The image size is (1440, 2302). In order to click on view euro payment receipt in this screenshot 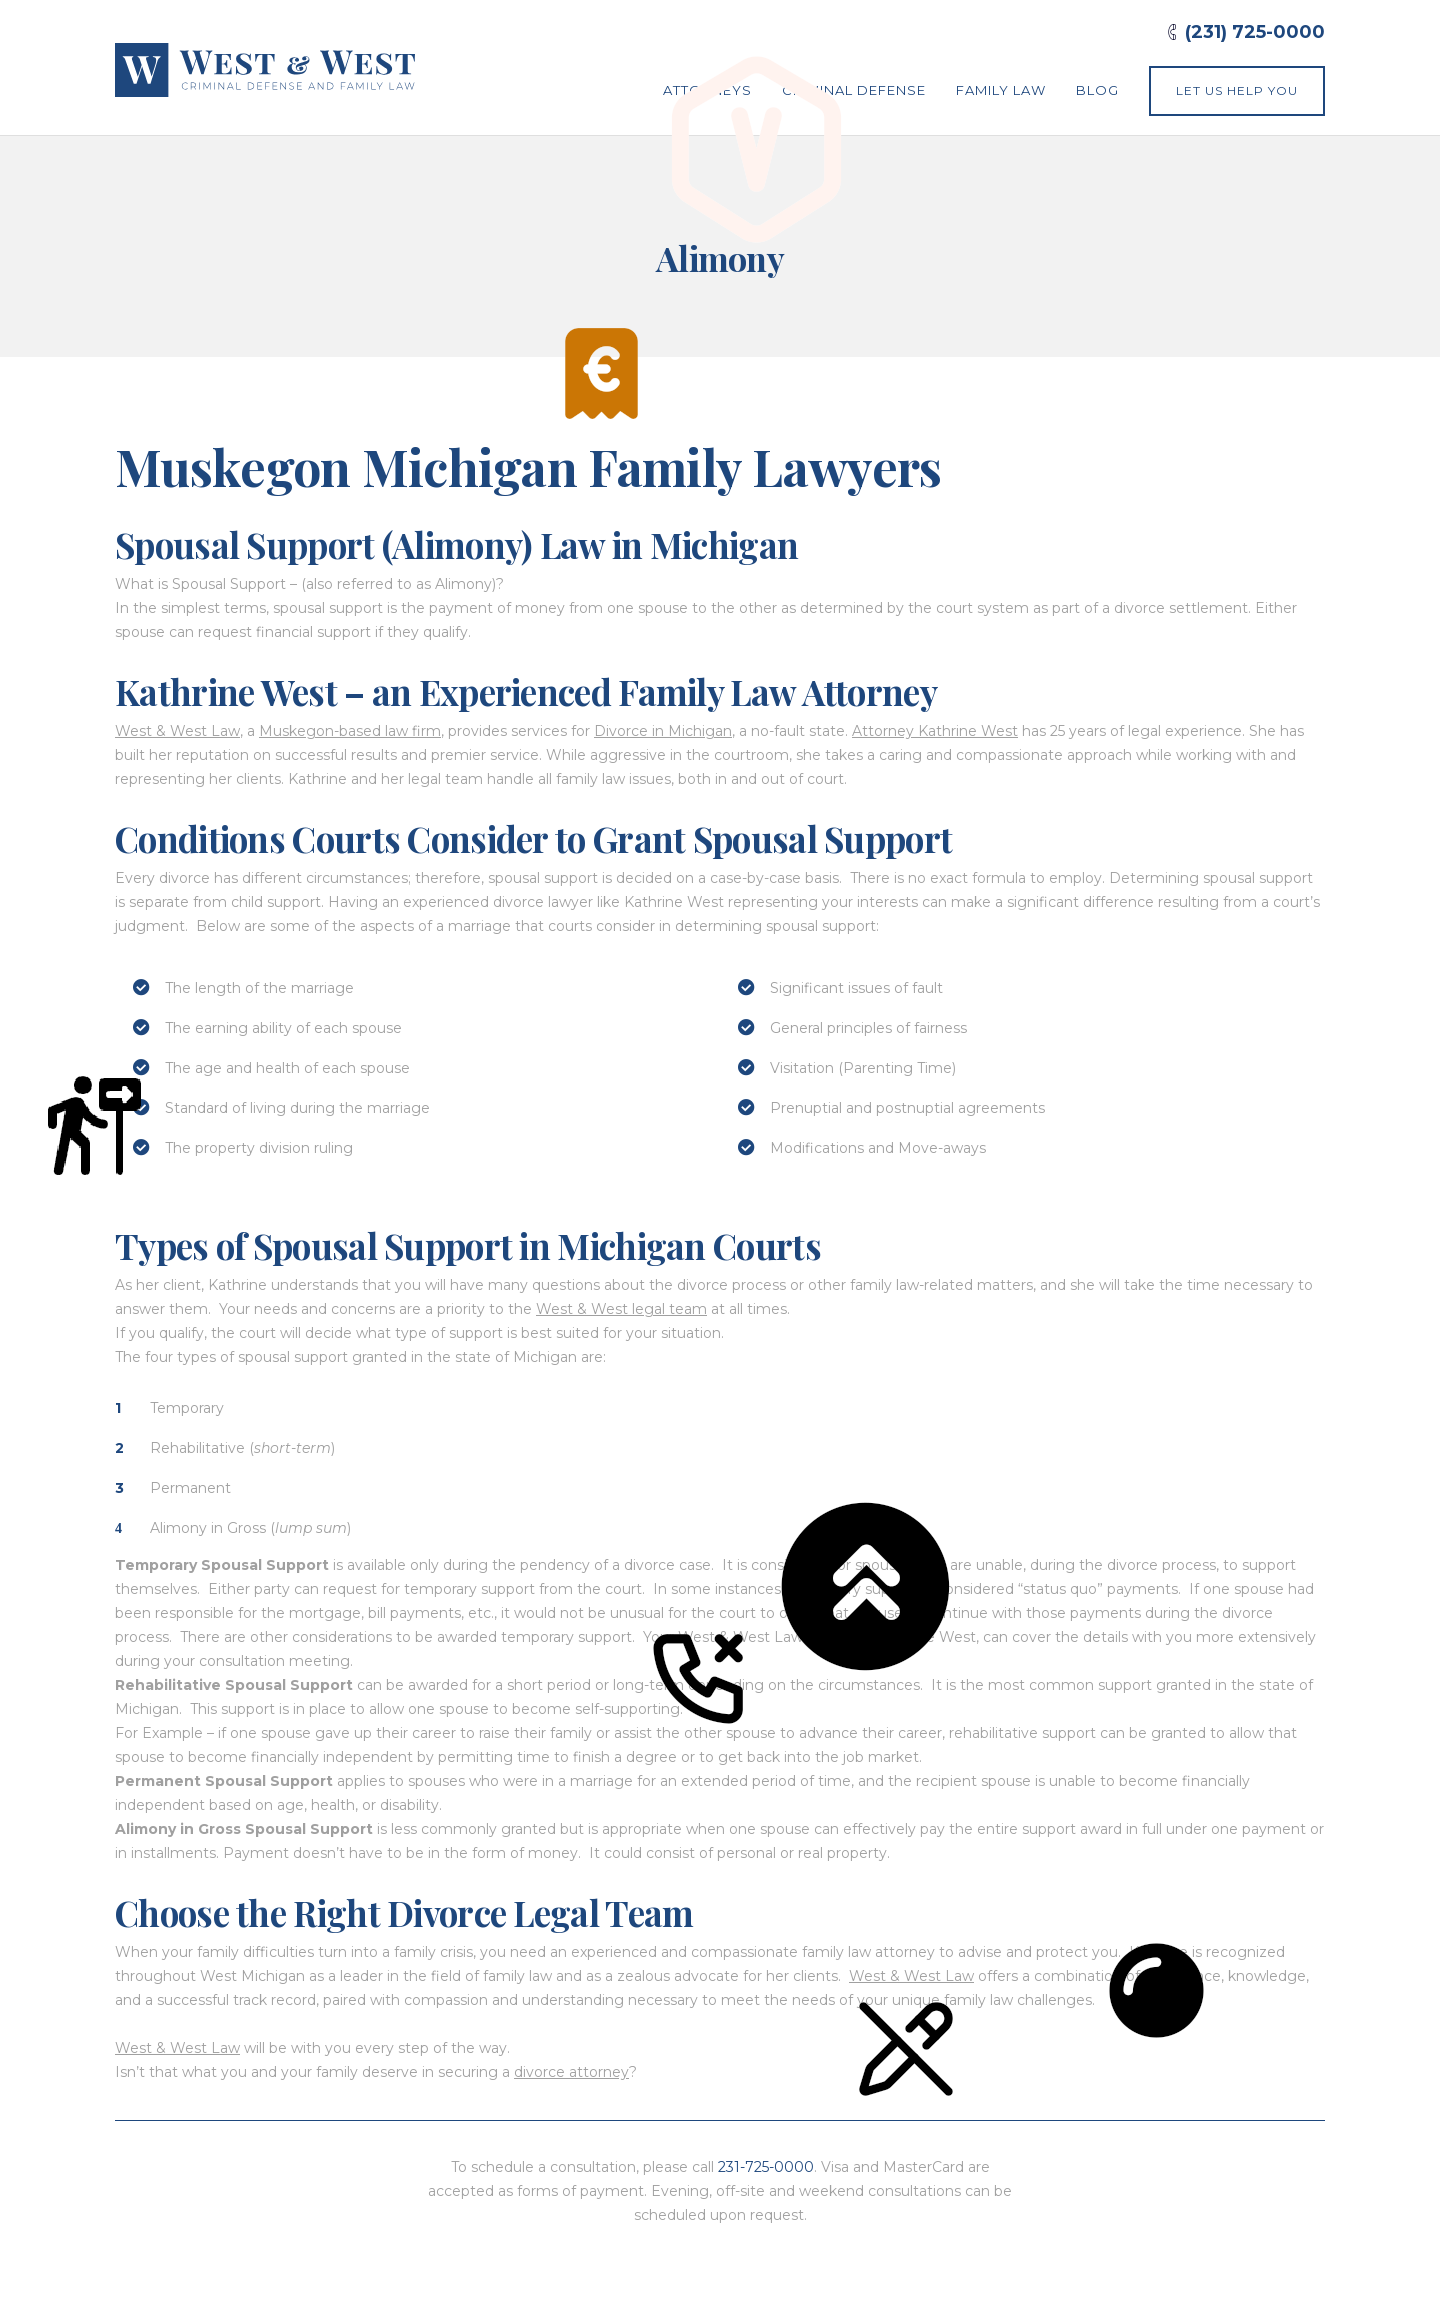, I will do `click(601, 373)`.